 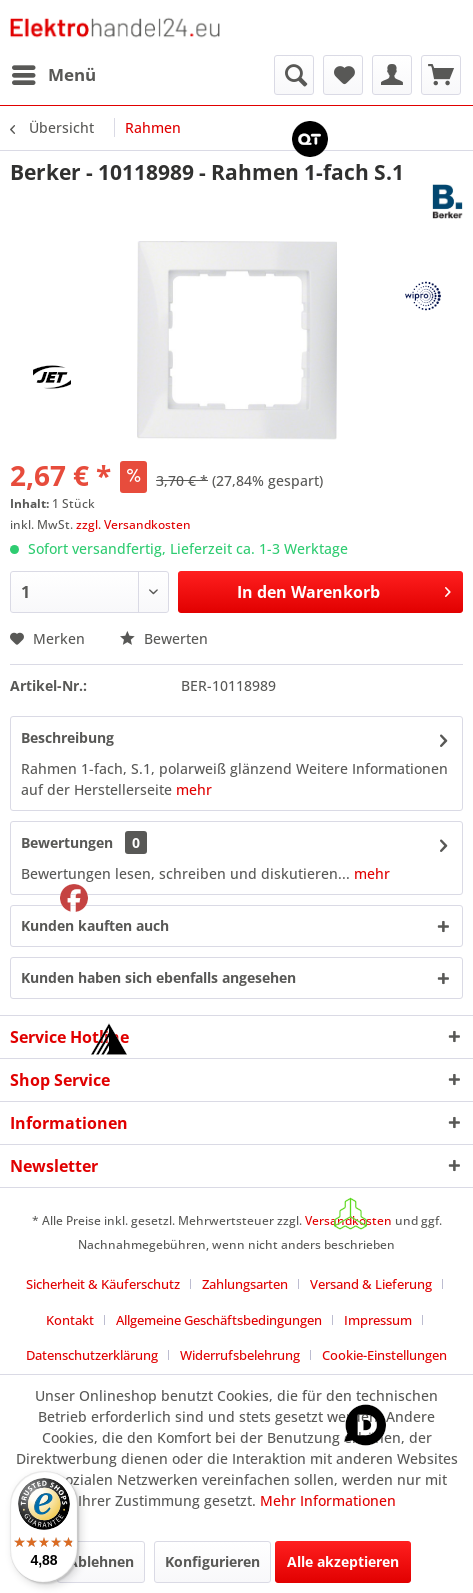 I want to click on open the Facebook app, so click(x=74, y=898).